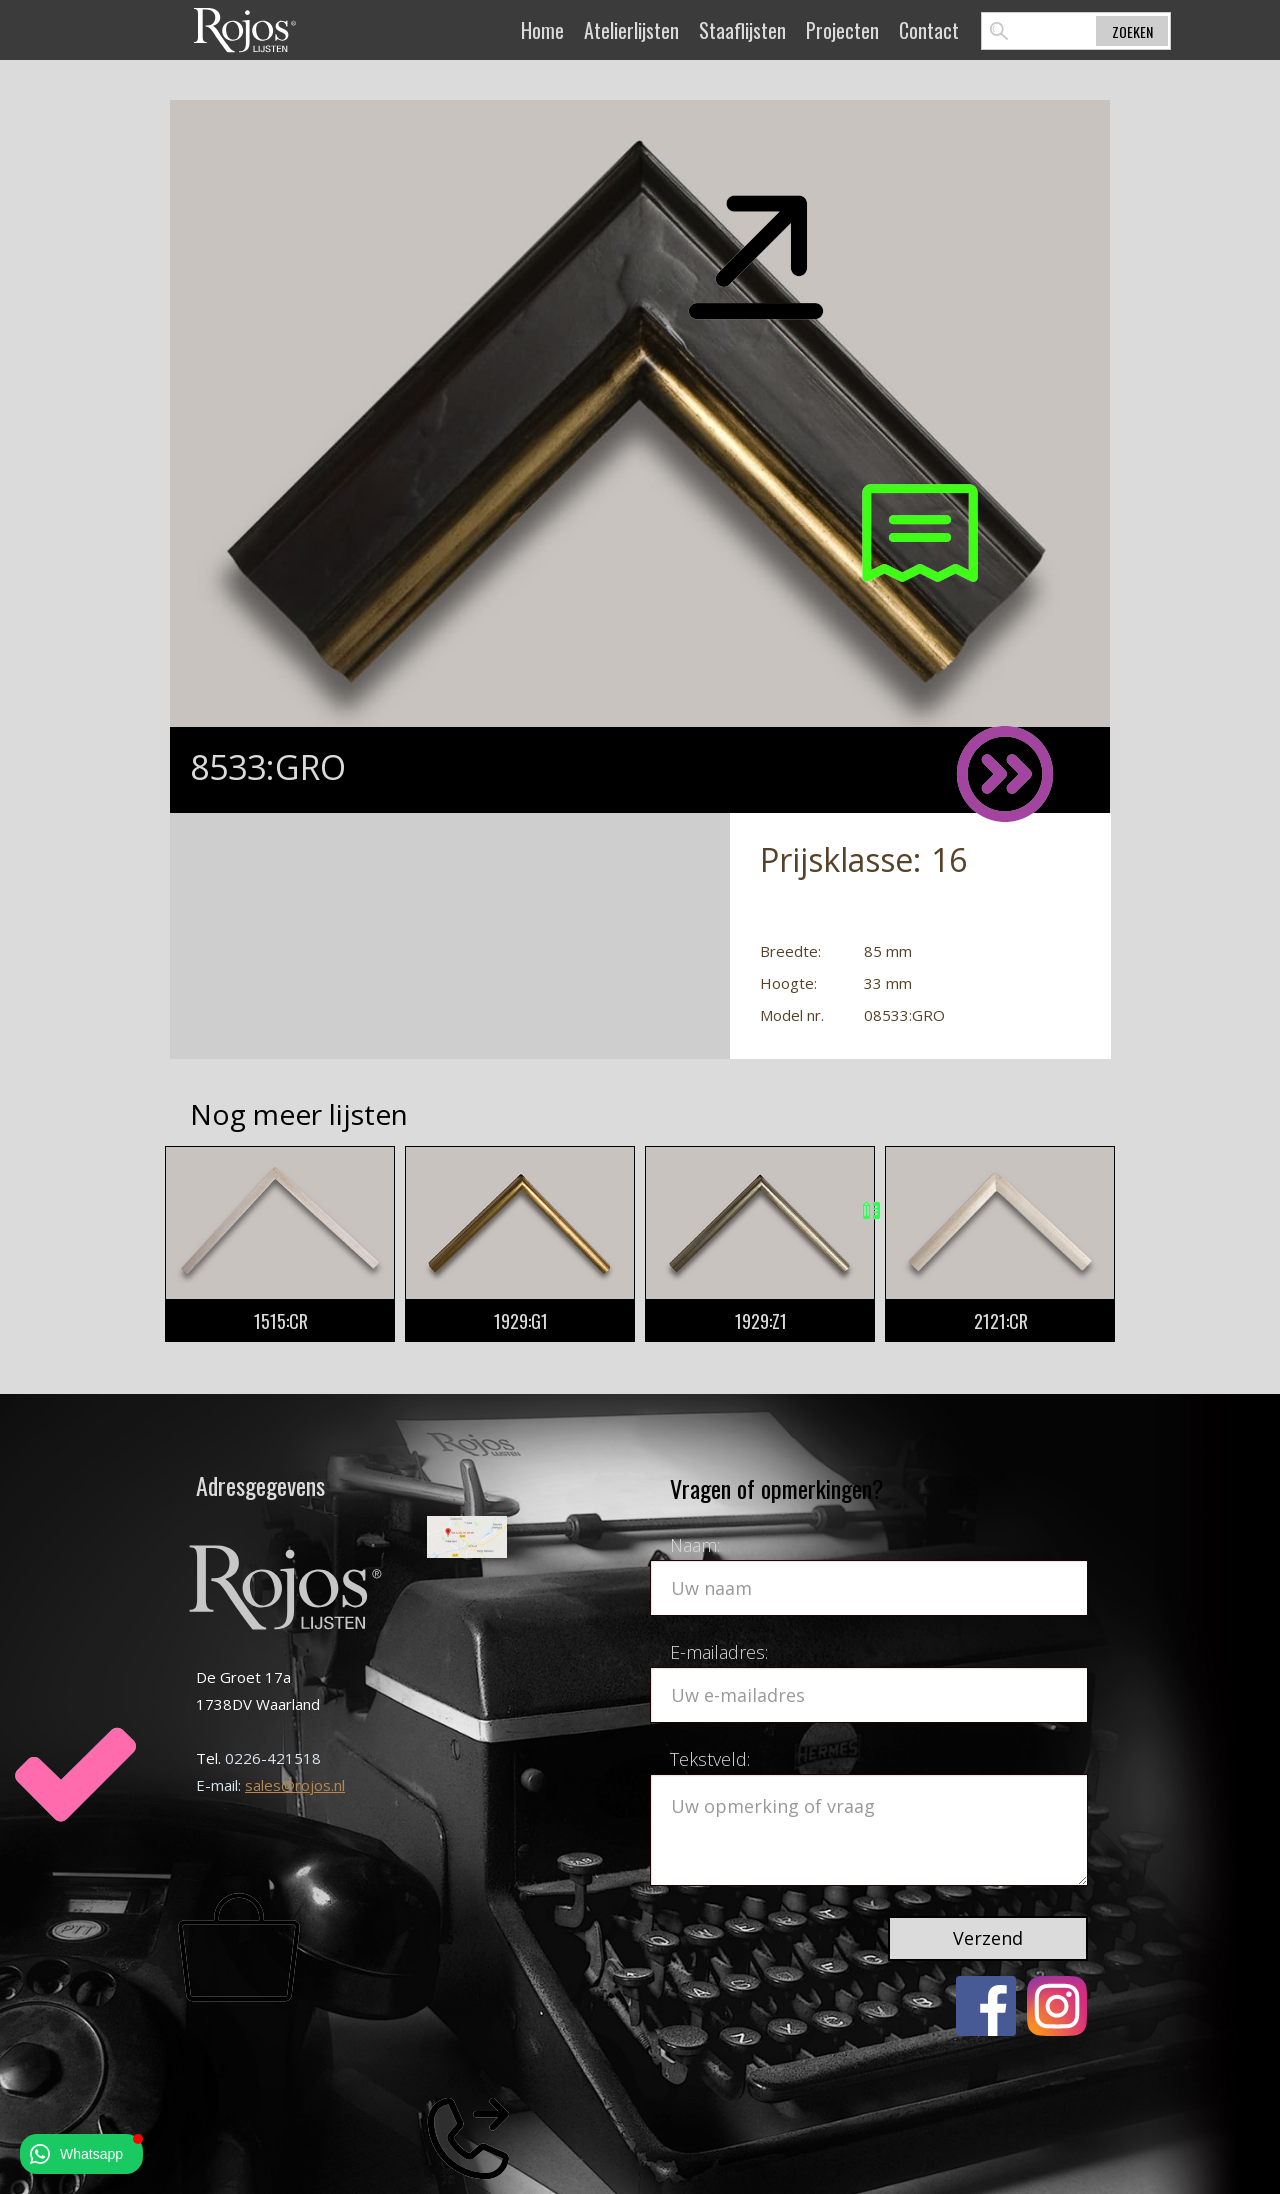 This screenshot has width=1280, height=2194. What do you see at coordinates (920, 533) in the screenshot?
I see `view purchase receipt or transaction history` at bounding box center [920, 533].